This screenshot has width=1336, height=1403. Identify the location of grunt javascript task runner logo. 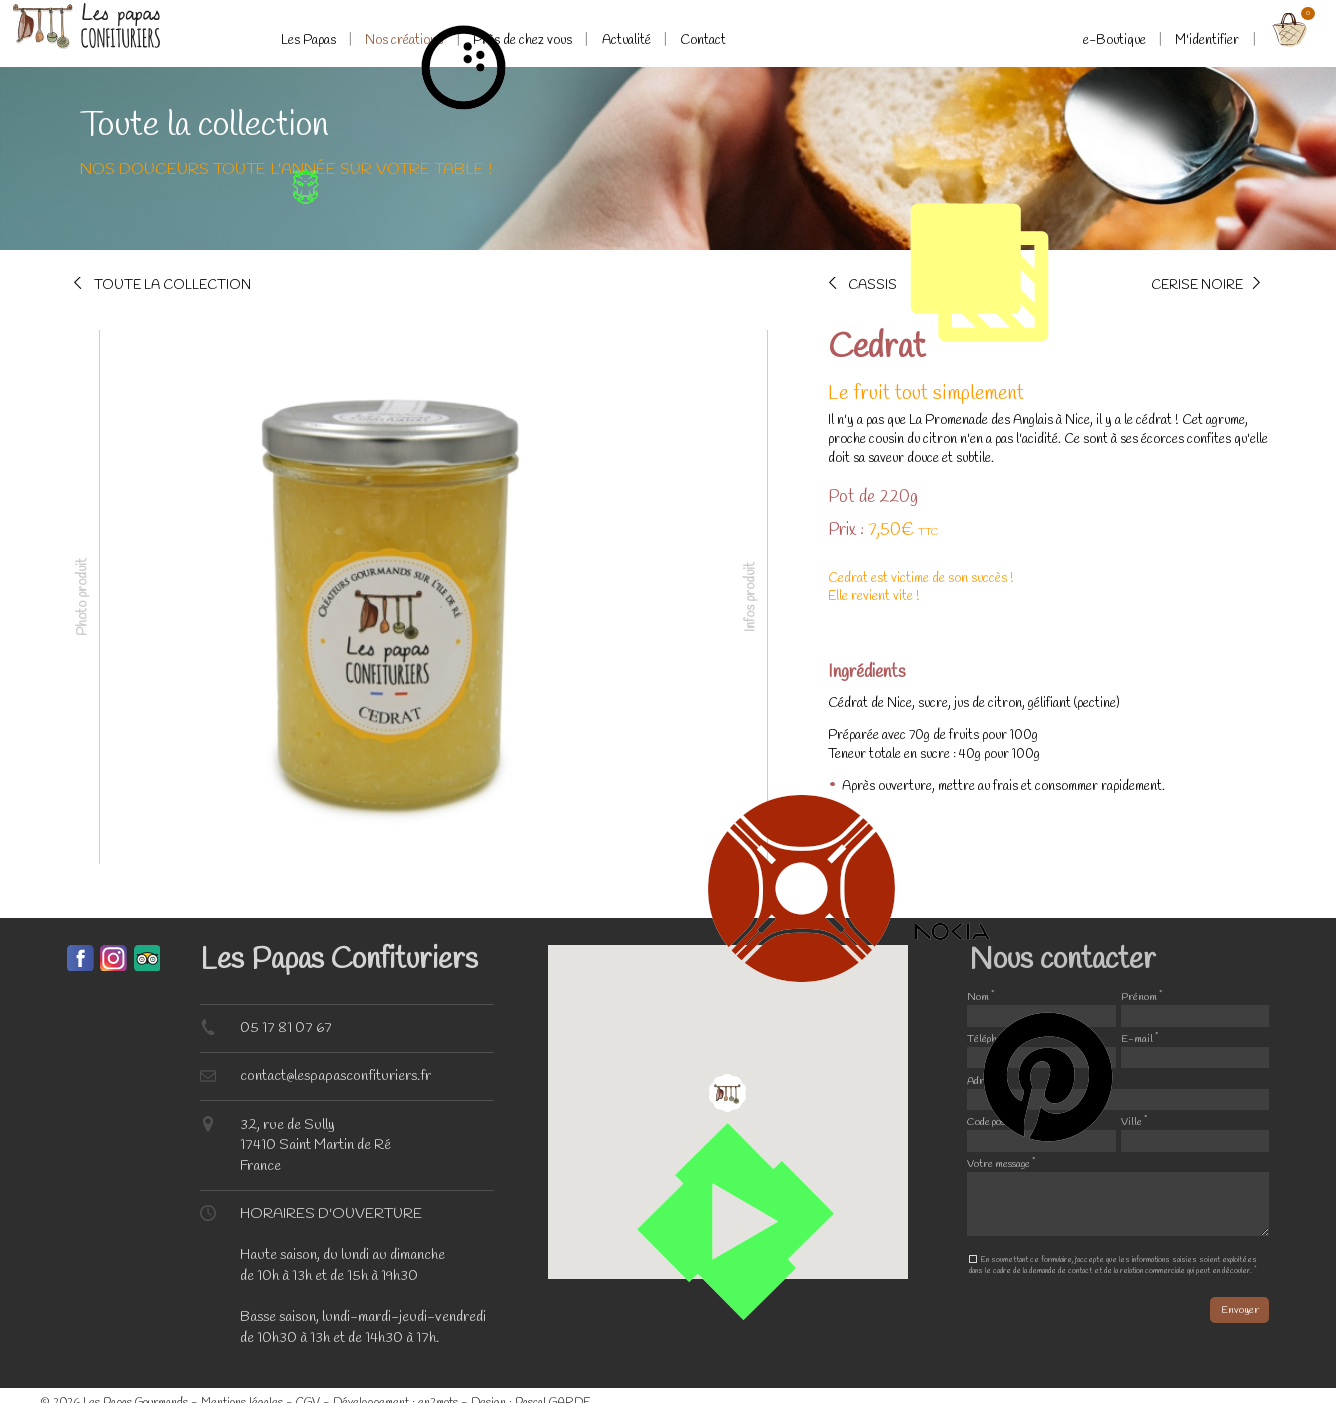
(305, 186).